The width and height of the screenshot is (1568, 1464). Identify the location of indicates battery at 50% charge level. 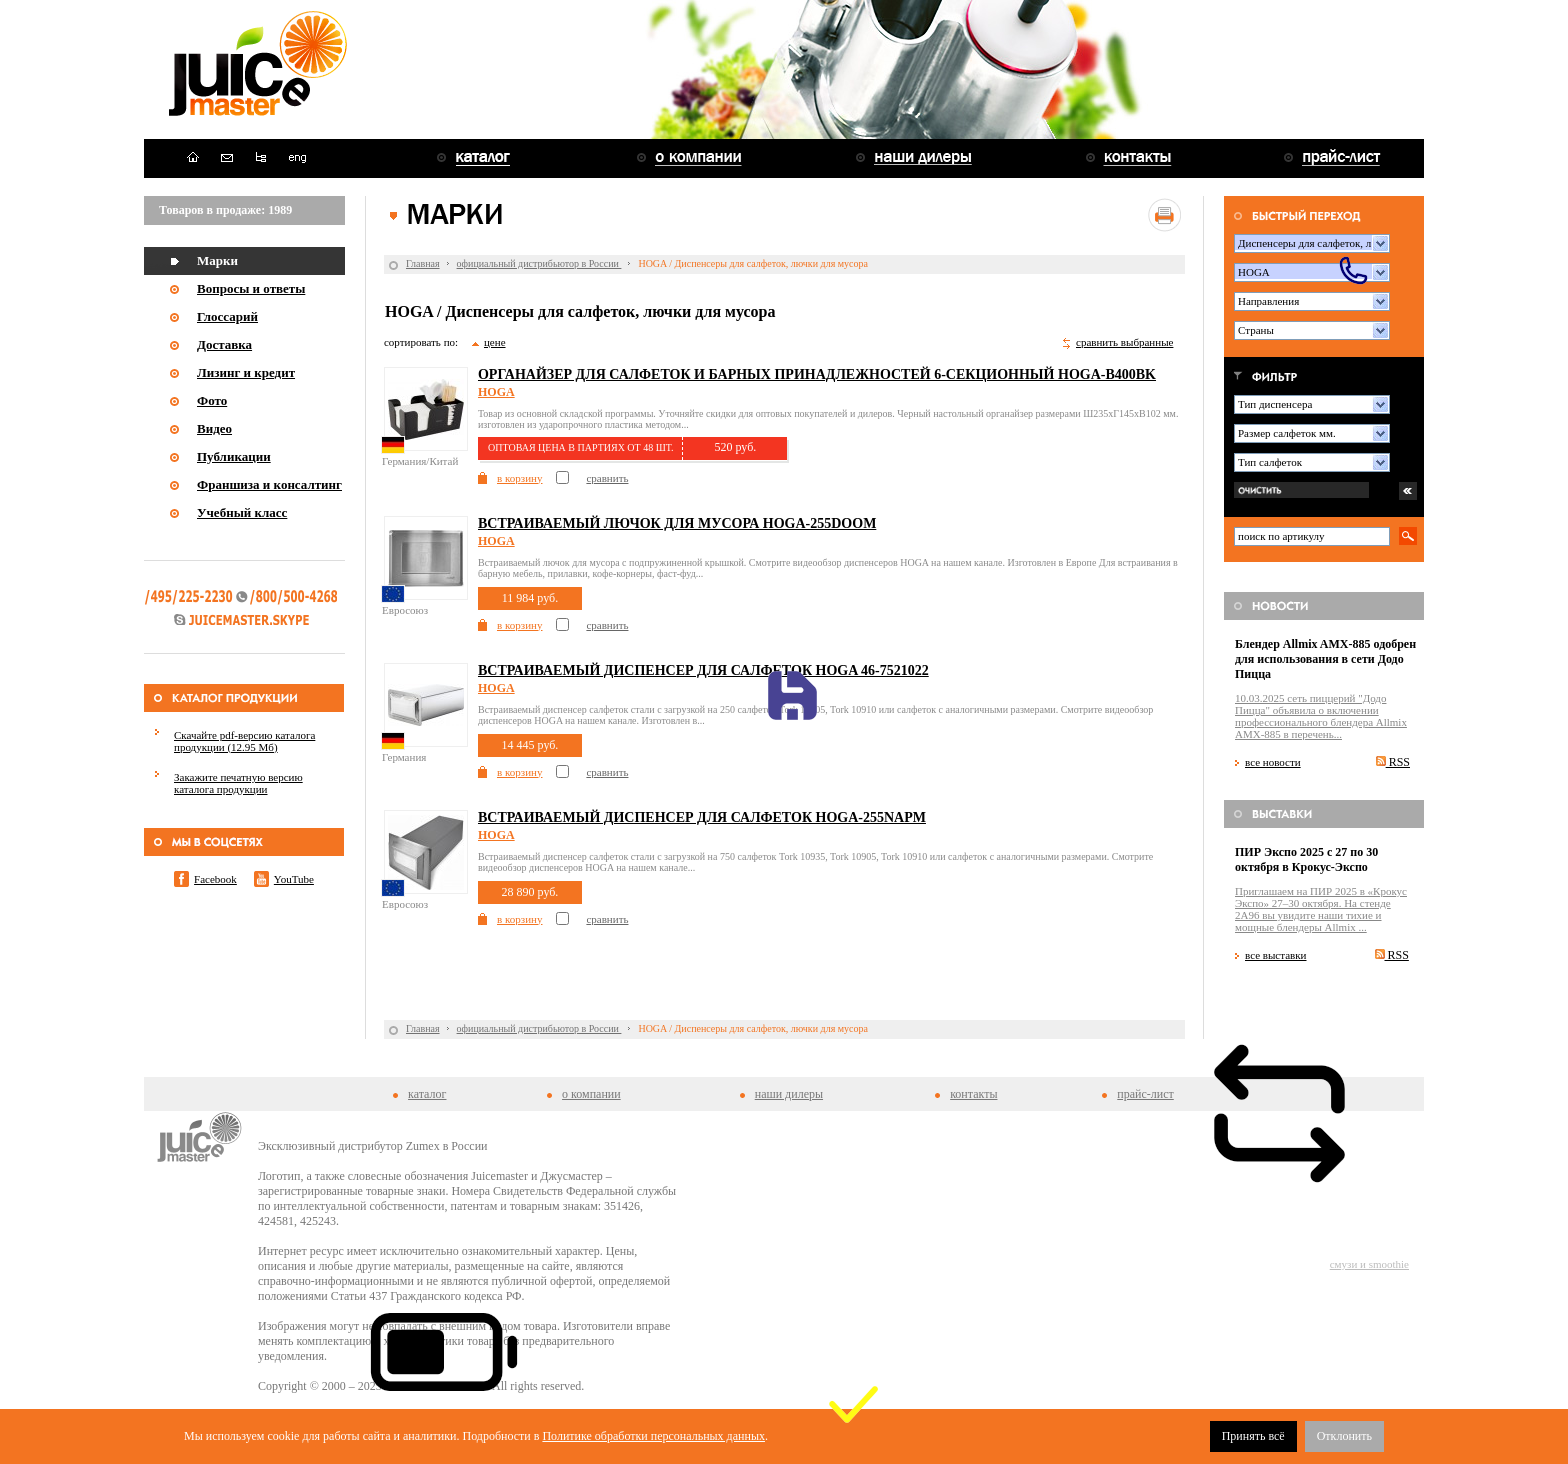
(444, 1352).